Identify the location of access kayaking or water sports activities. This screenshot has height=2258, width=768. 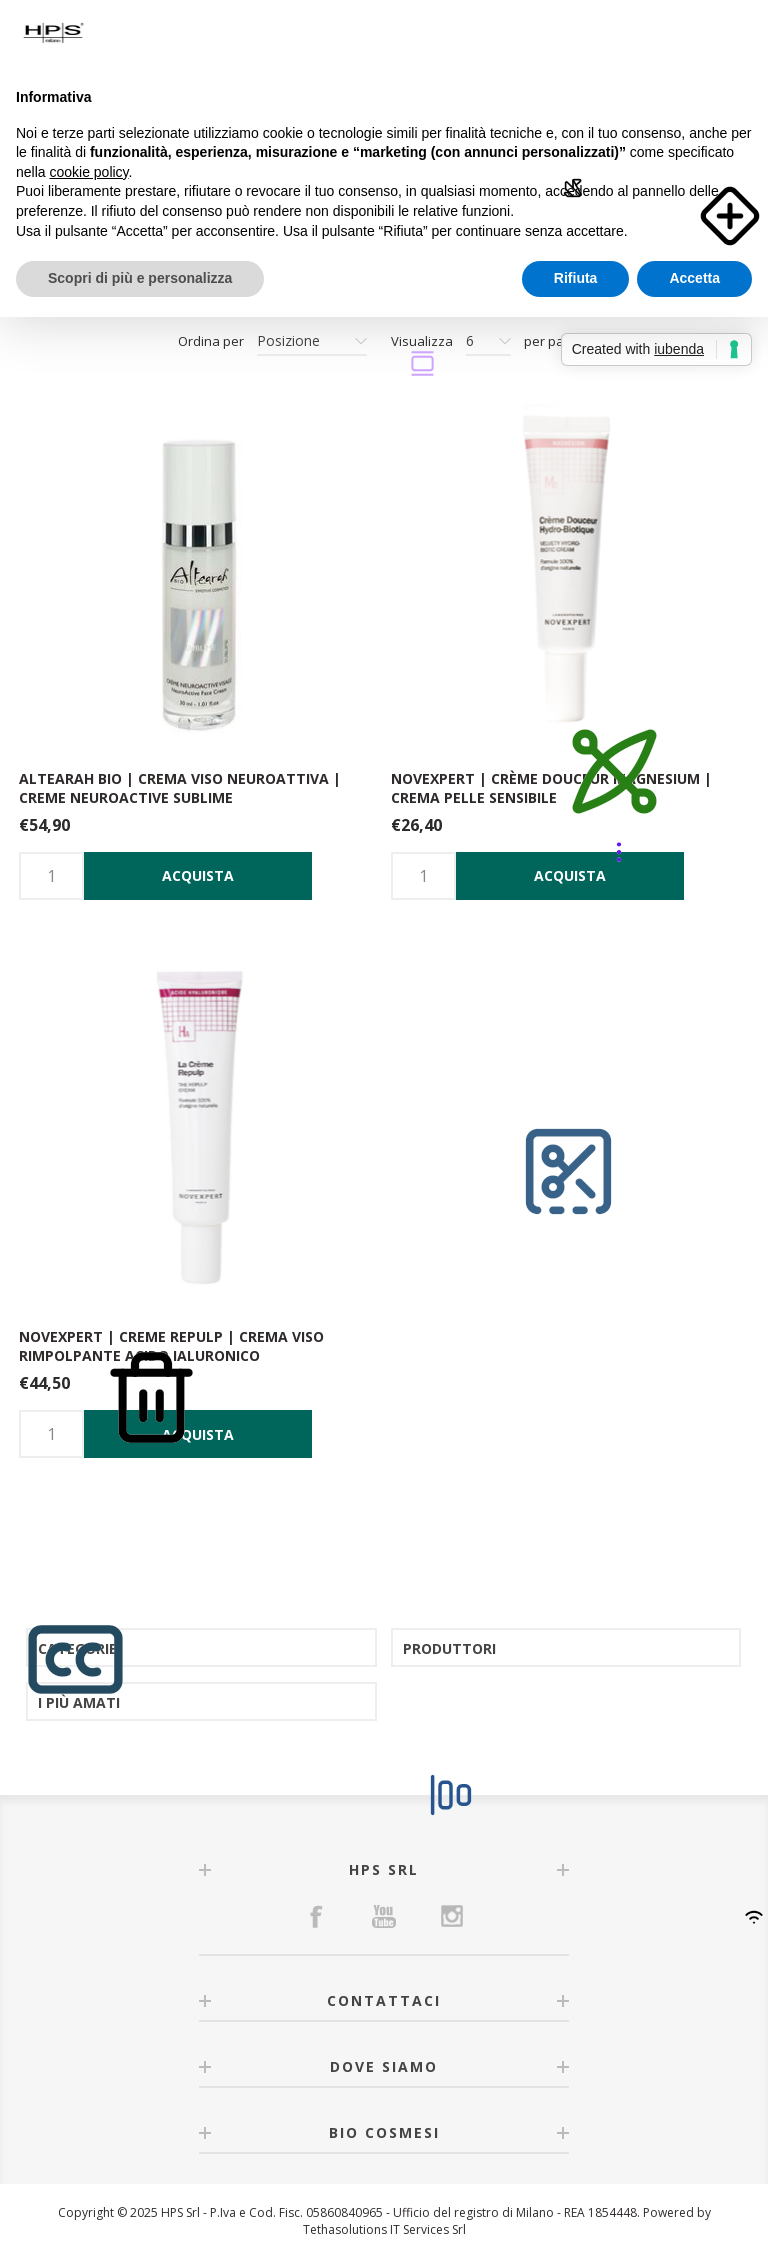
(614, 771).